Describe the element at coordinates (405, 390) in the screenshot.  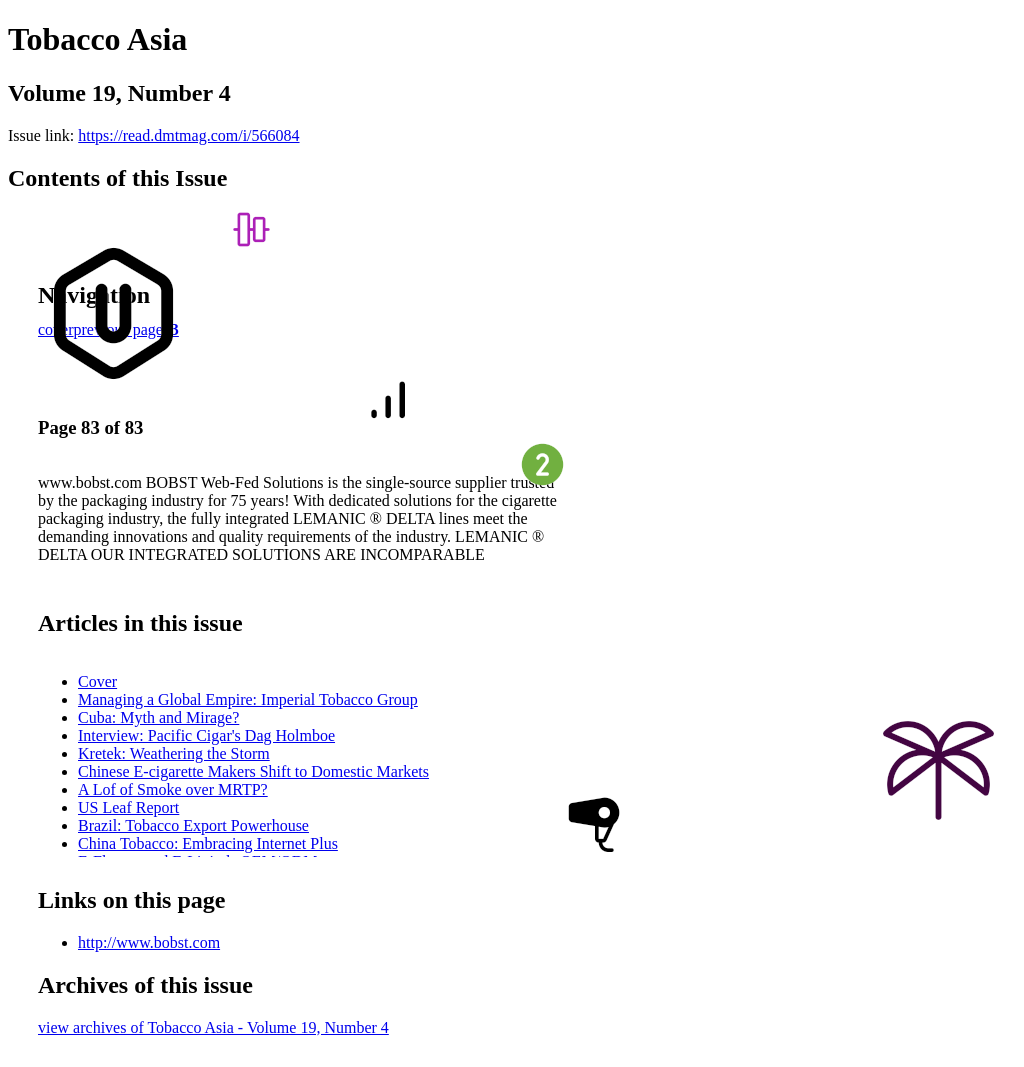
I see `indicates medium cellular signal strength` at that location.